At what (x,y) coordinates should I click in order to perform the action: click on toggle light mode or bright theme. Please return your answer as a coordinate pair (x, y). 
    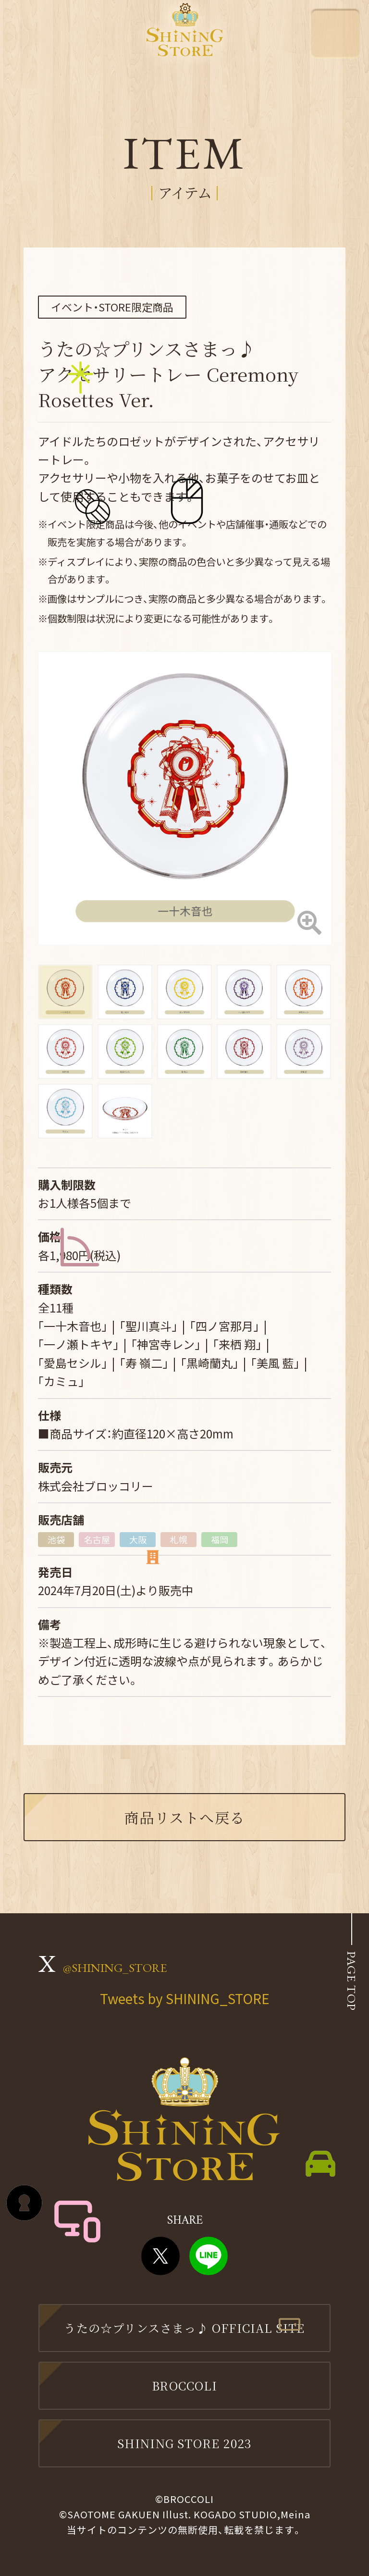
    Looking at the image, I should click on (185, 8).